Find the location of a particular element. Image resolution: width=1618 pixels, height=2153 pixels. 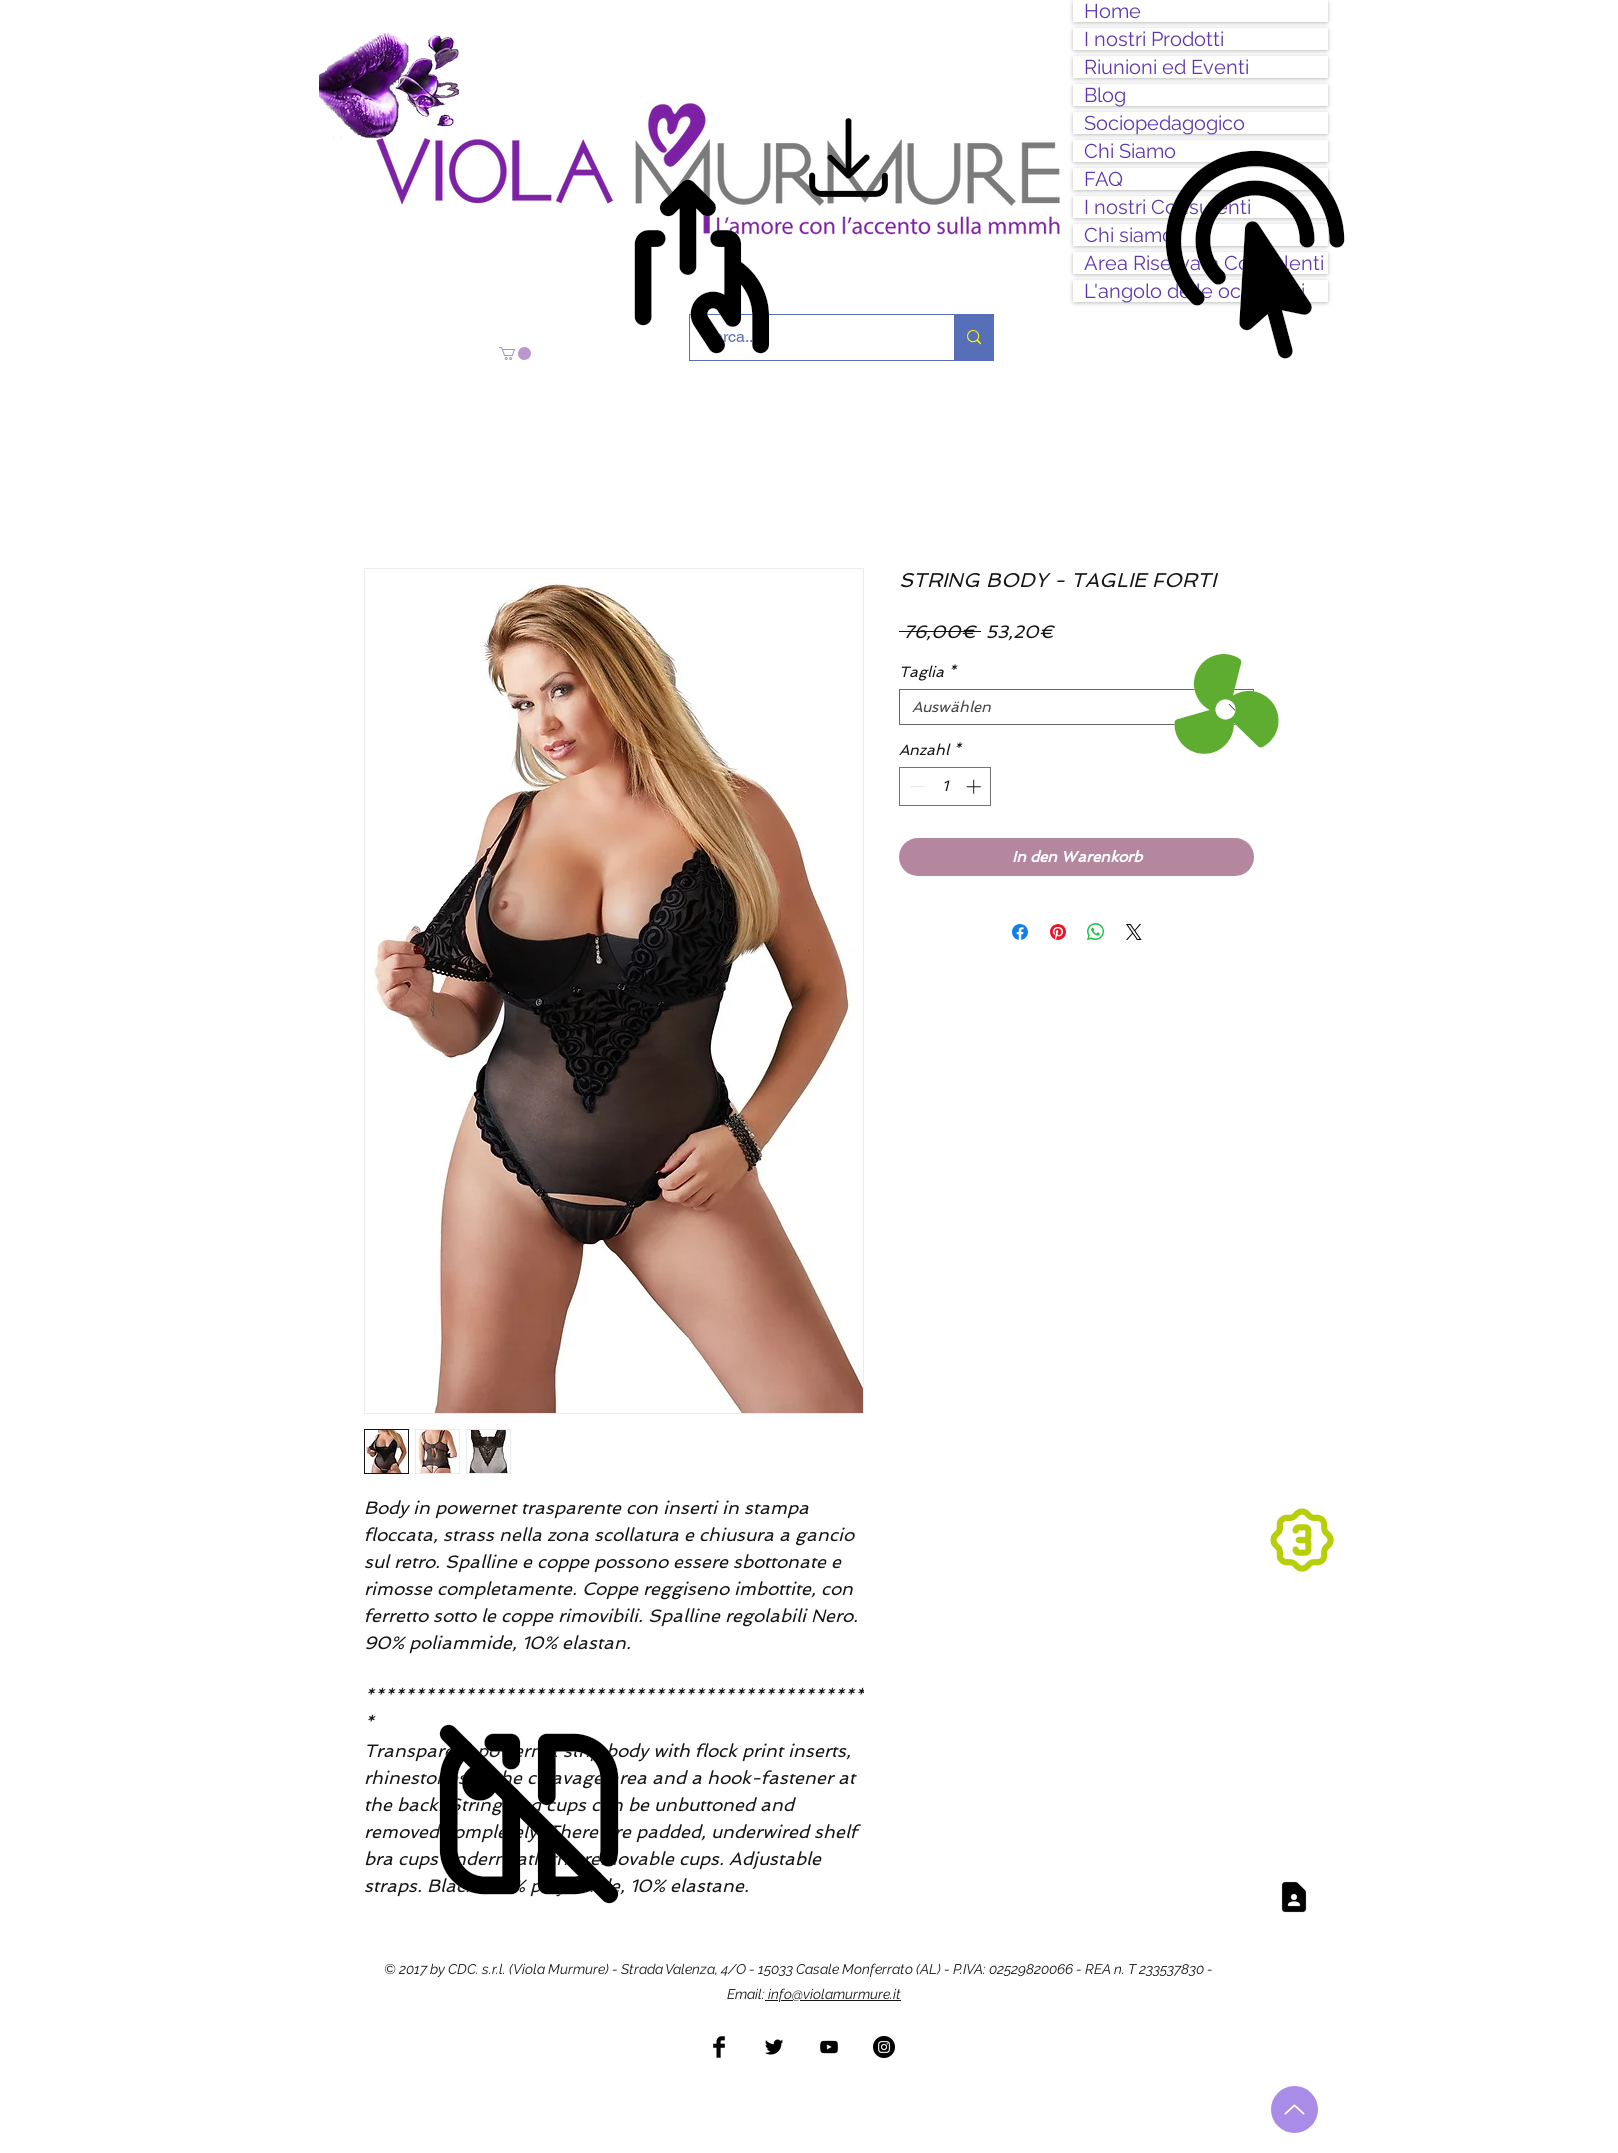

nintendo switch controller disconnected is located at coordinates (529, 1814).